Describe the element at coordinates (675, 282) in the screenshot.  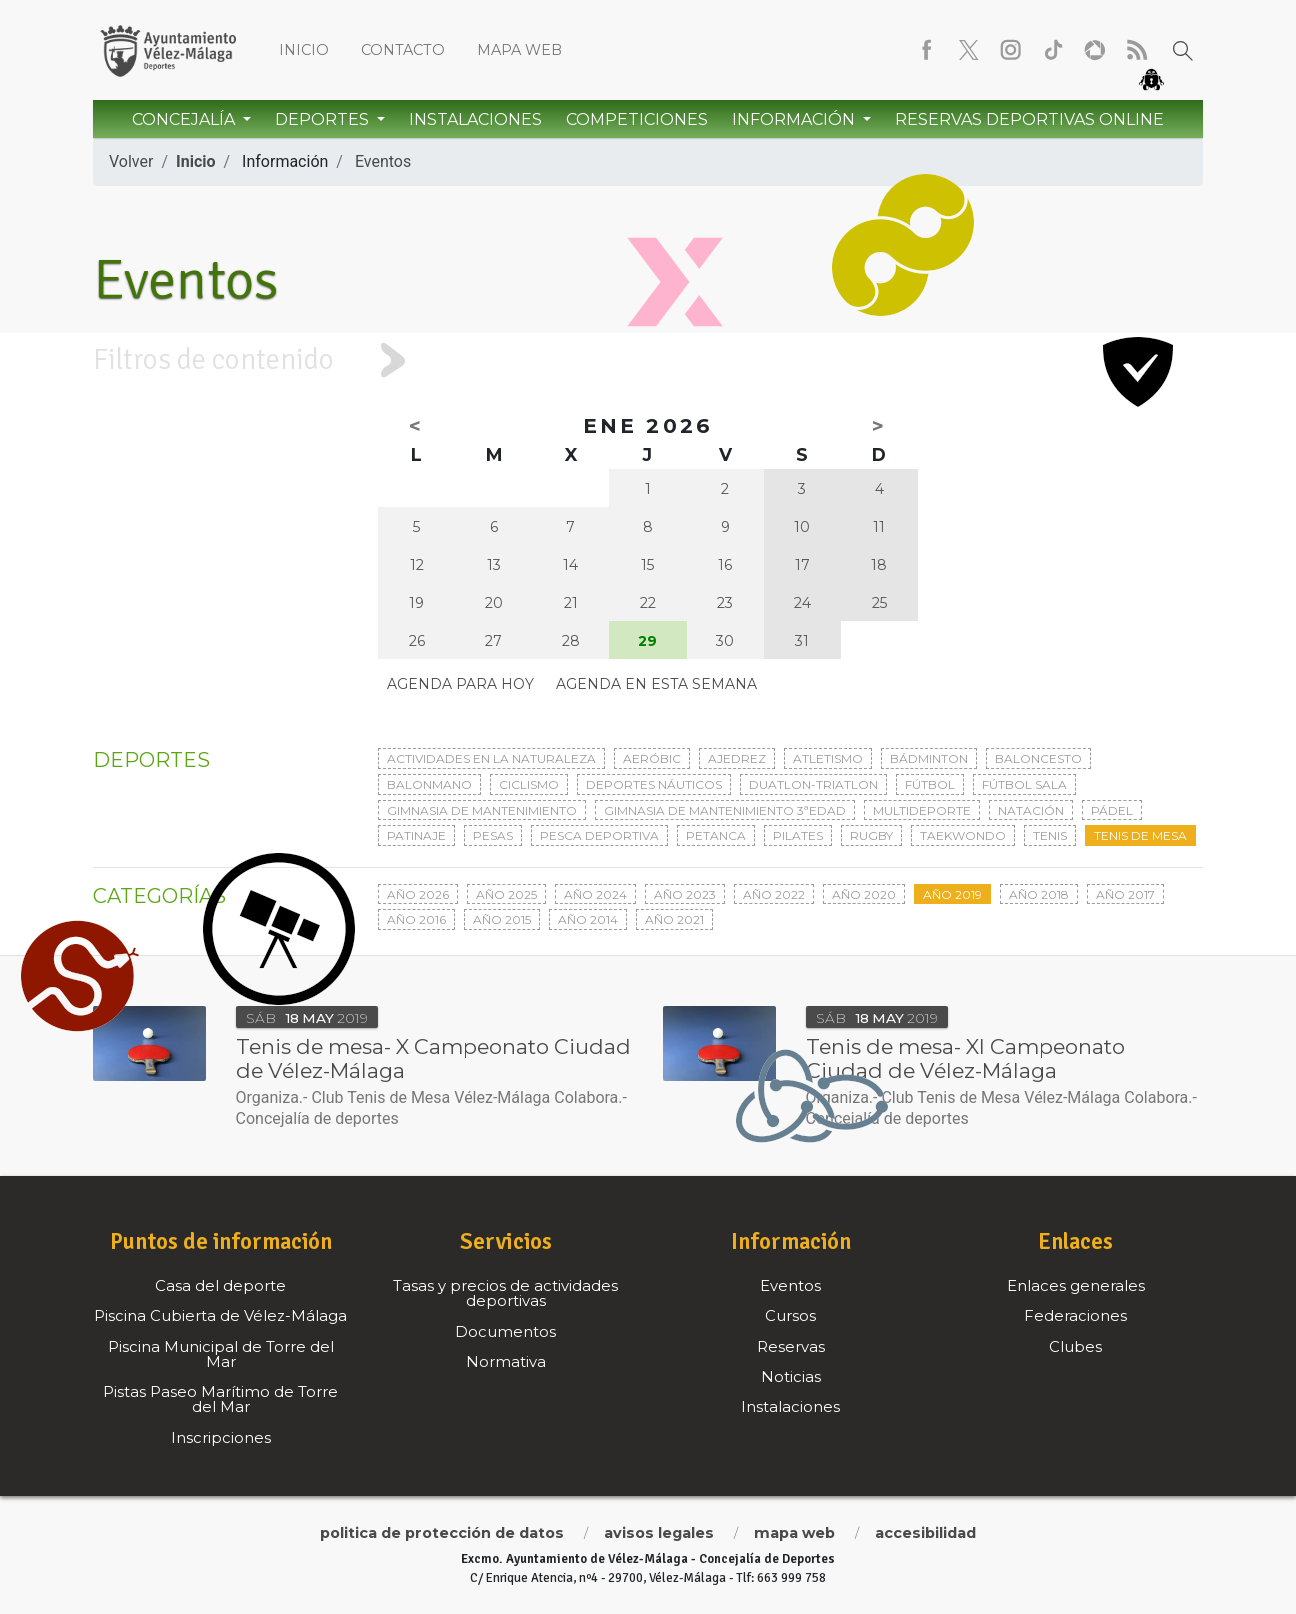
I see `visit experts exchange website` at that location.